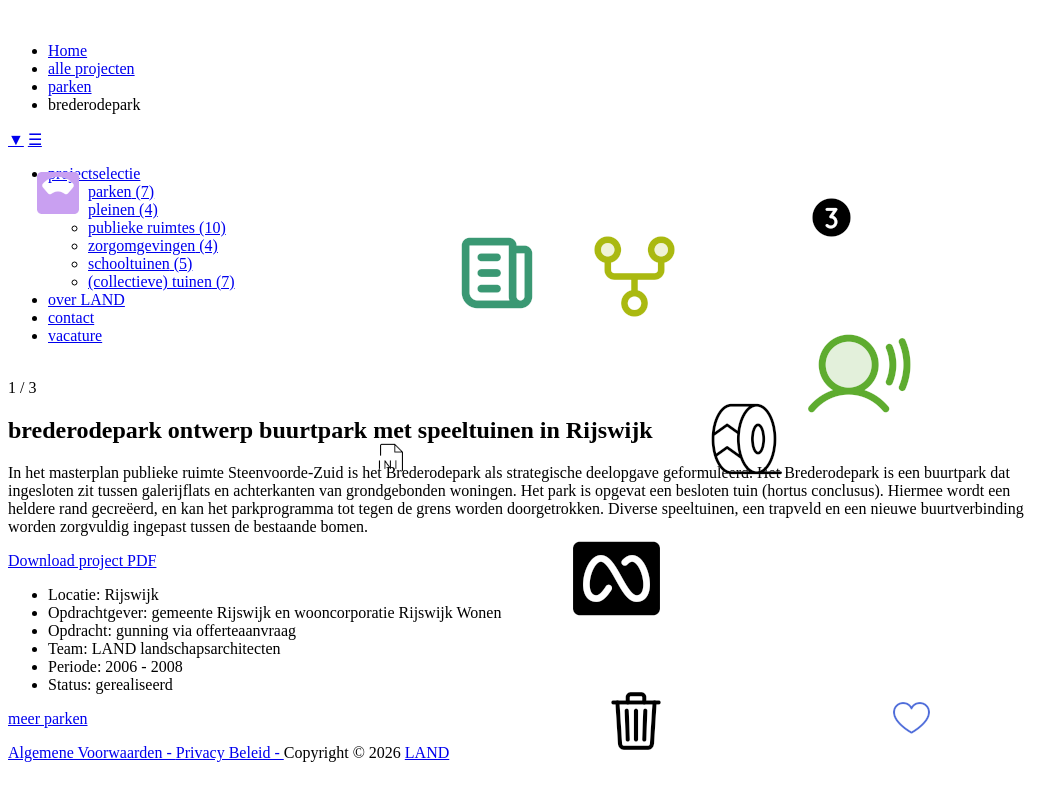 The width and height of the screenshot is (1041, 804). Describe the element at coordinates (497, 273) in the screenshot. I see `view news articles or updates` at that location.